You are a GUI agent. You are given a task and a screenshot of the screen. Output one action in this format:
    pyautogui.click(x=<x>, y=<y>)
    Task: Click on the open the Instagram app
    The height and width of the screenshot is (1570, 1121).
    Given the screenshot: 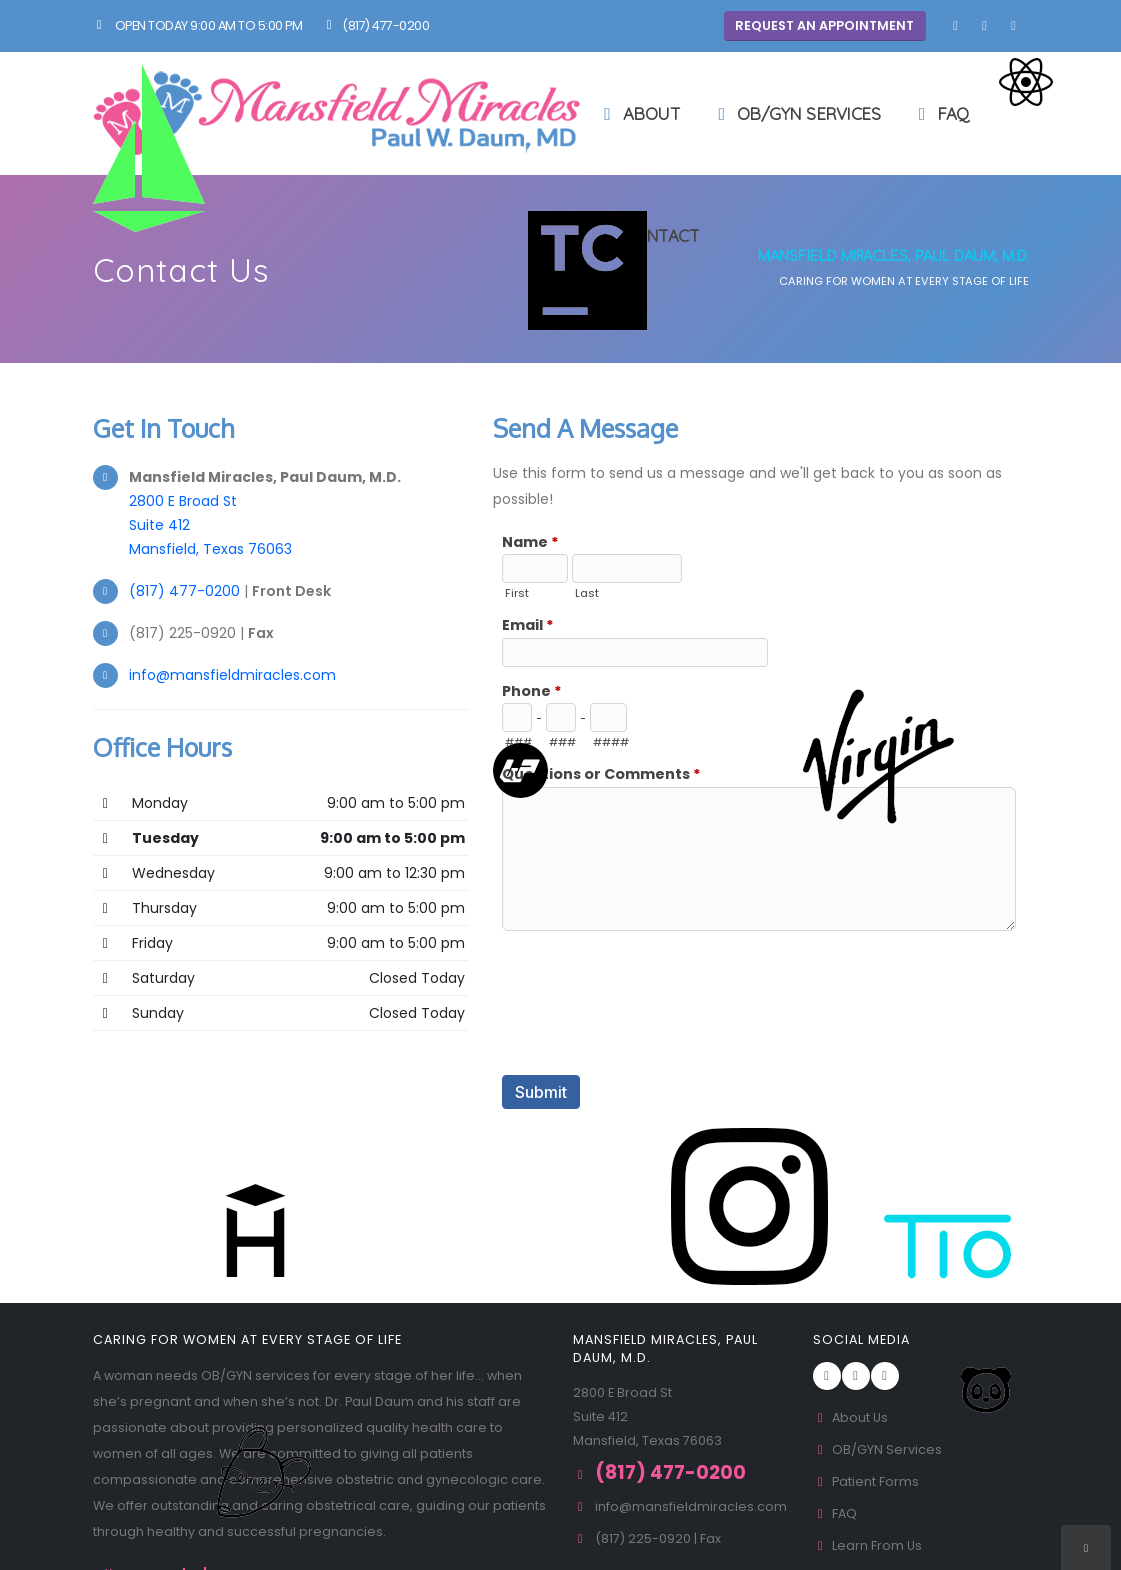 What is the action you would take?
    pyautogui.click(x=749, y=1206)
    